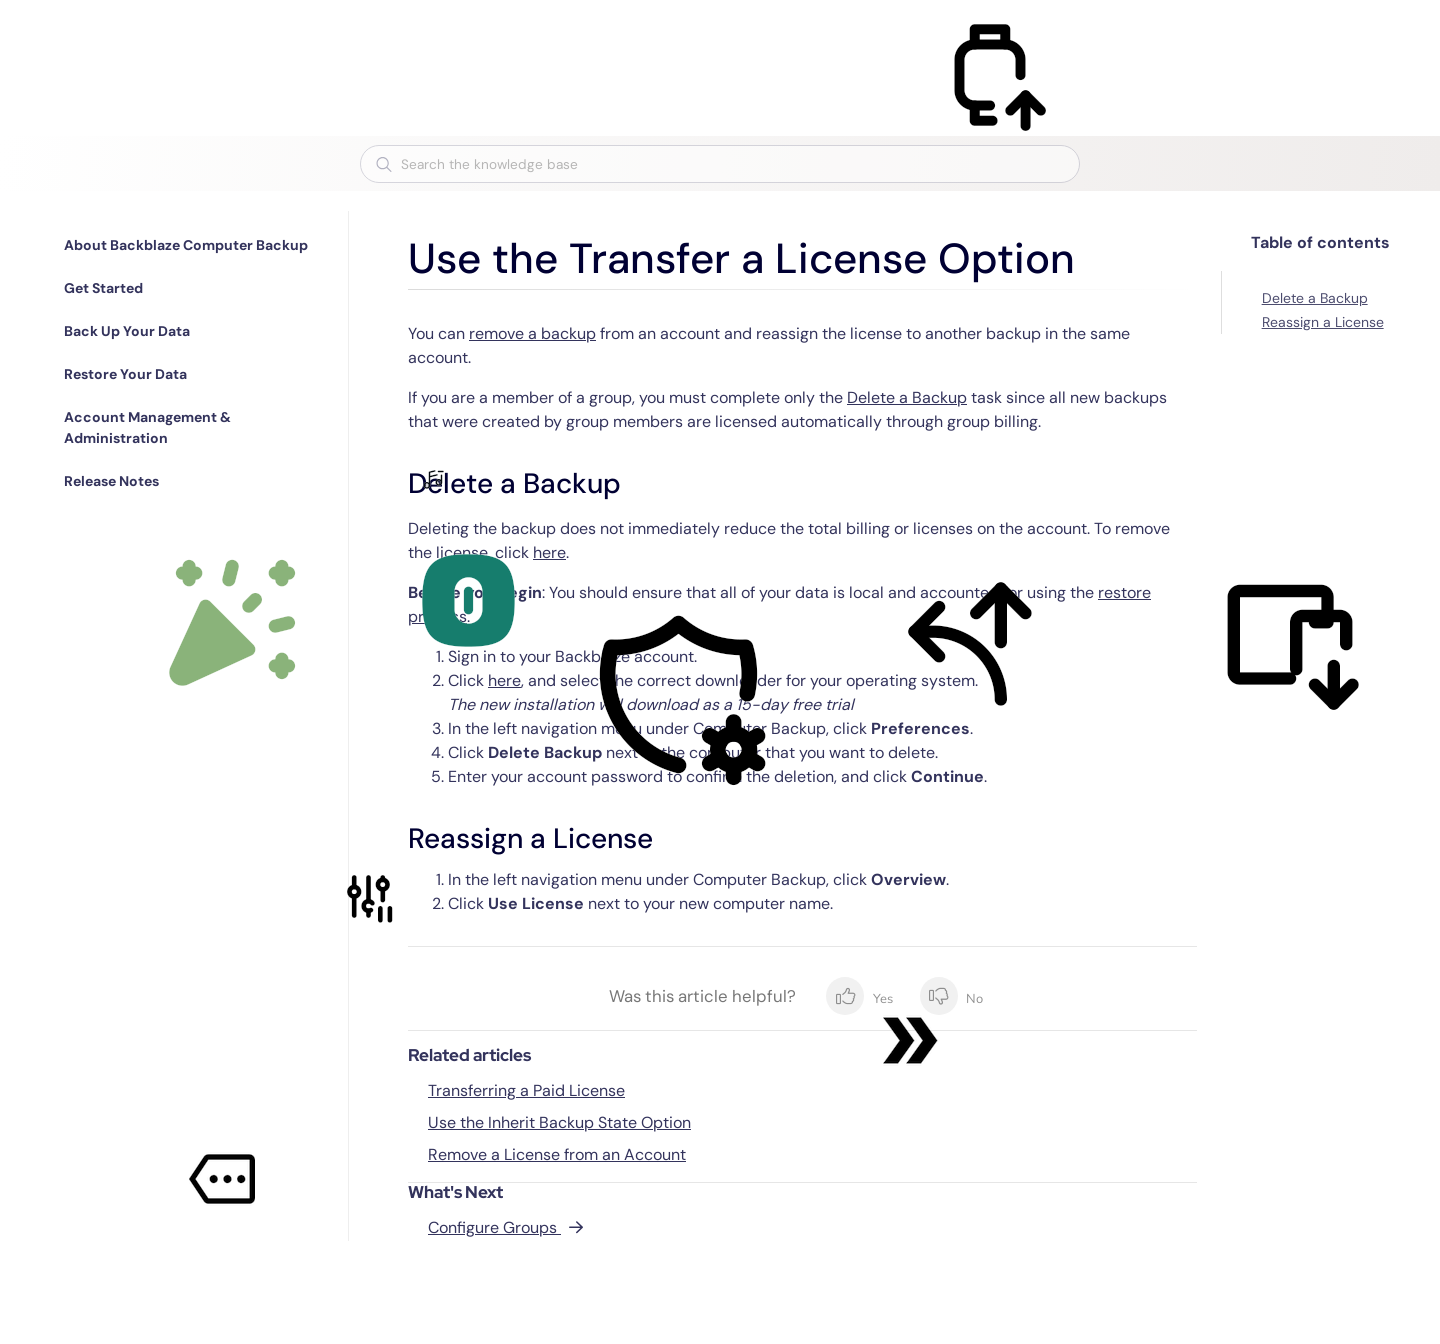  Describe the element at coordinates (468, 600) in the screenshot. I see `indicates an "O" option or selection in a menu` at that location.